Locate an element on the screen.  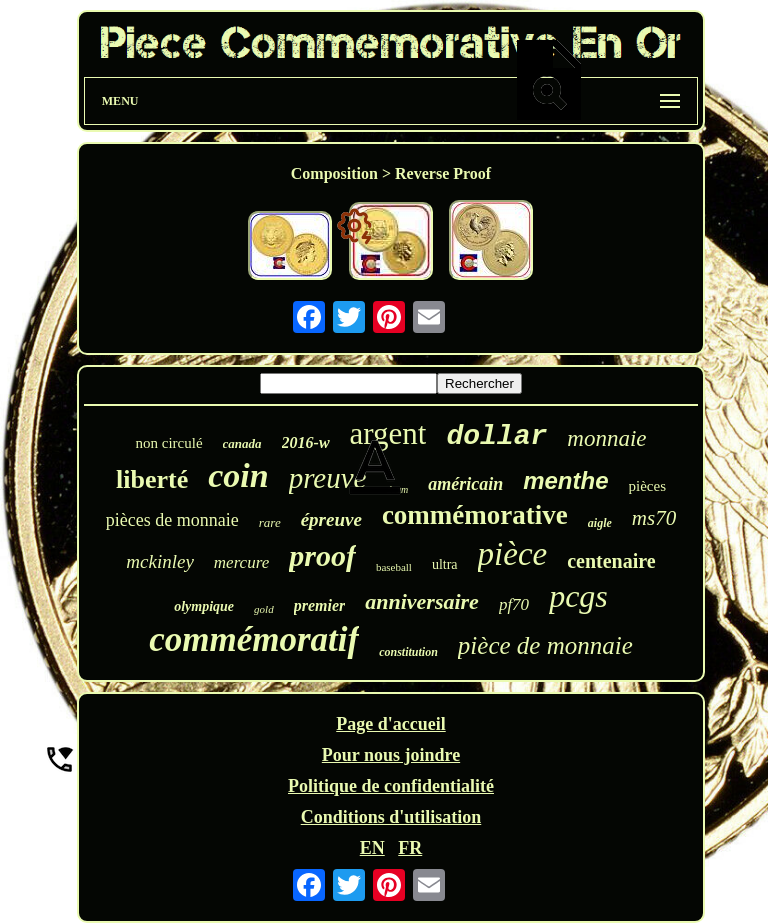
enable wifi calling feature is located at coordinates (59, 759).